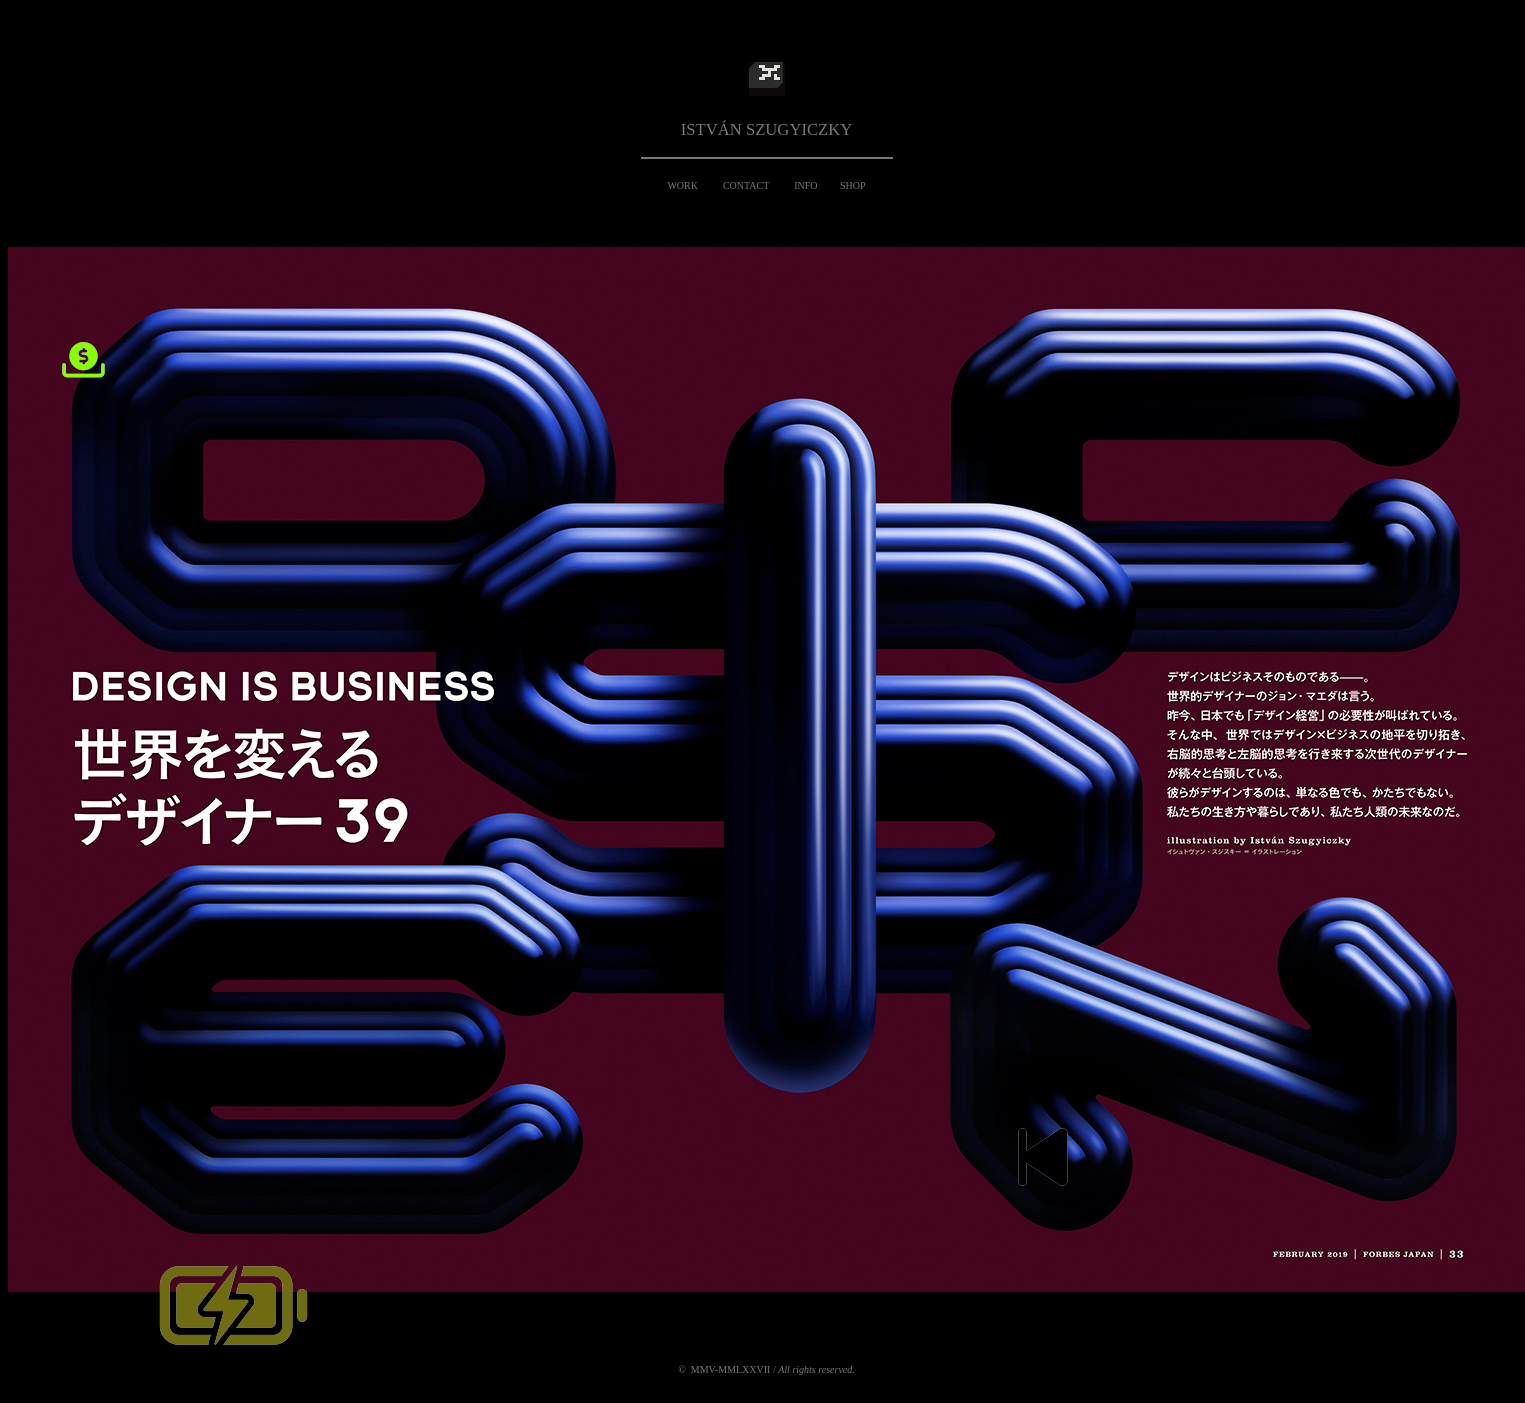 This screenshot has height=1403, width=1525. Describe the element at coordinates (83, 358) in the screenshot. I see `make a donation` at that location.